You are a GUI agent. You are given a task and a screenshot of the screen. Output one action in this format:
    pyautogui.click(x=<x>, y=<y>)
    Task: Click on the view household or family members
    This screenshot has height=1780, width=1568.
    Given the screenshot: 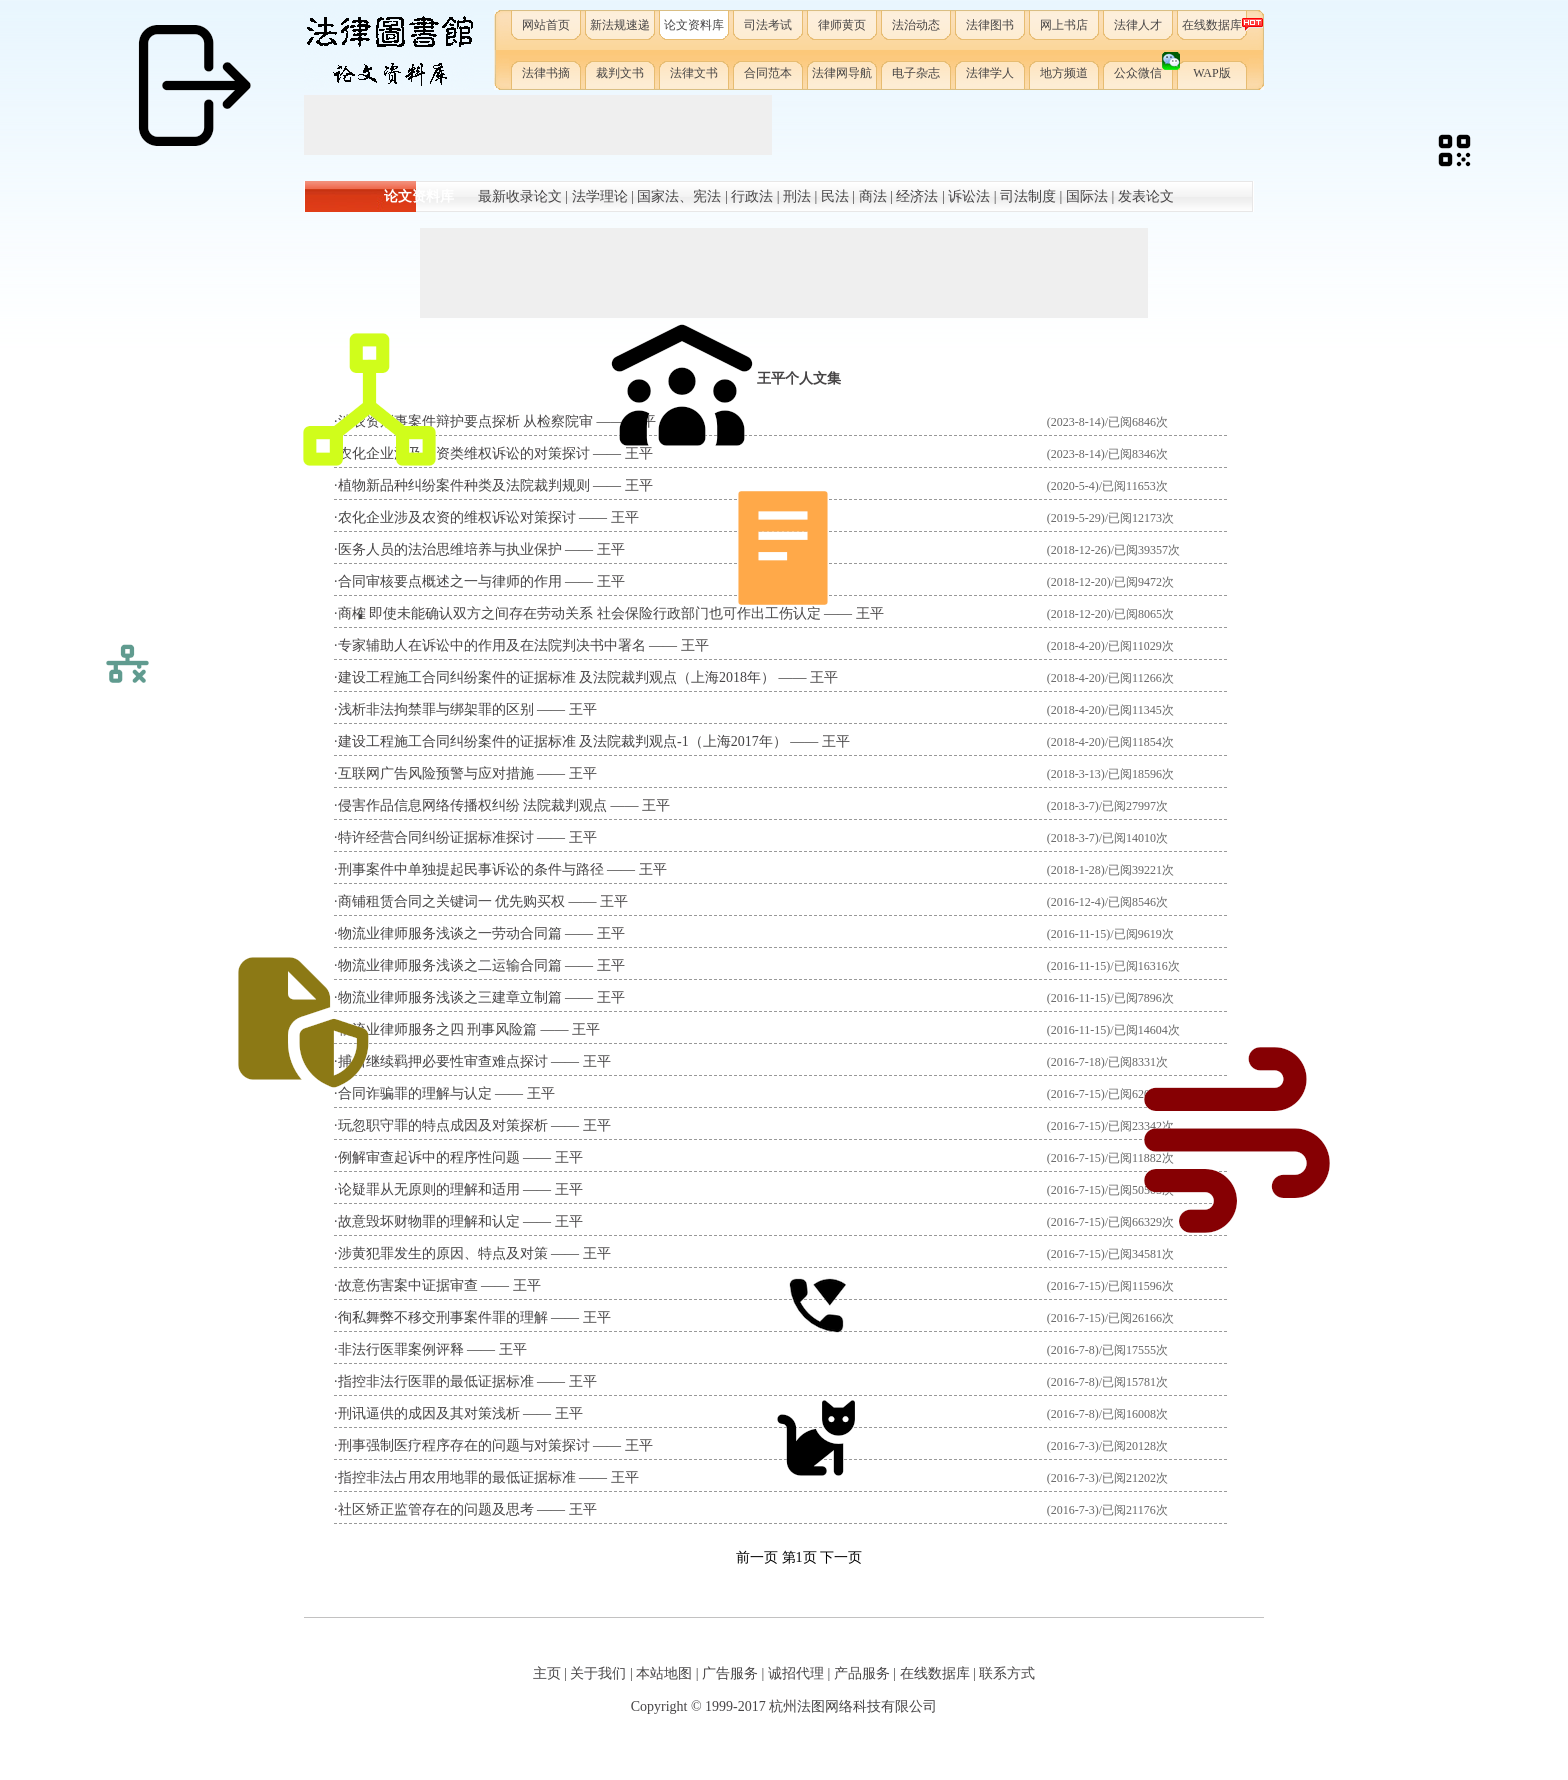 What is the action you would take?
    pyautogui.click(x=682, y=391)
    